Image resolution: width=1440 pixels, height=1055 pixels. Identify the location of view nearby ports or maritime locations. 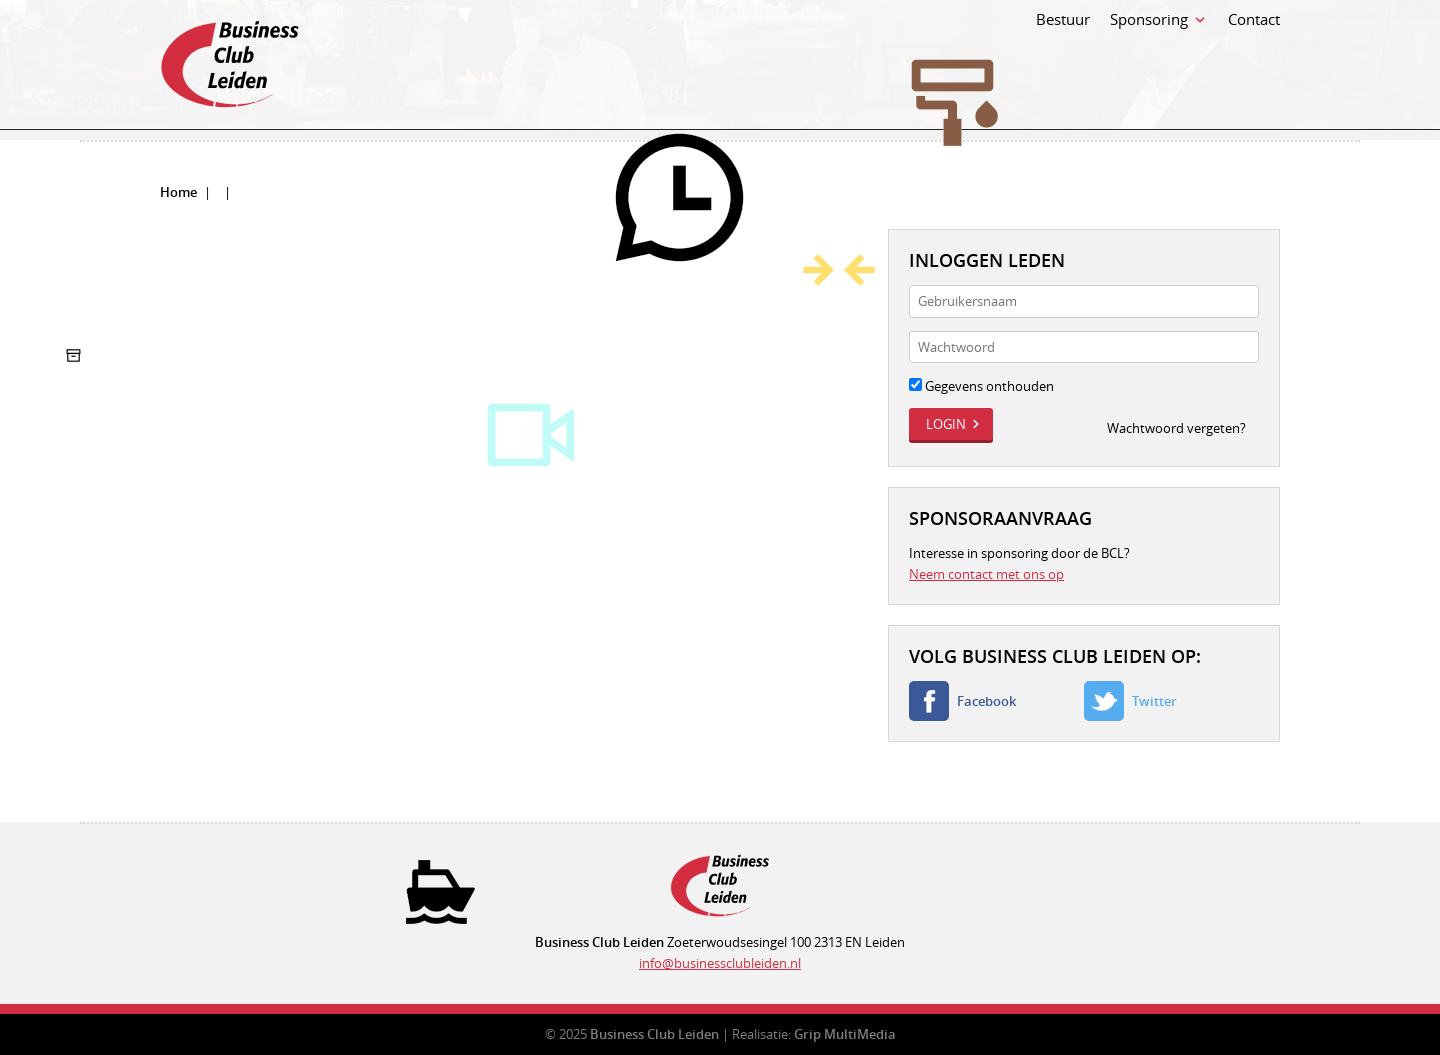
(439, 893).